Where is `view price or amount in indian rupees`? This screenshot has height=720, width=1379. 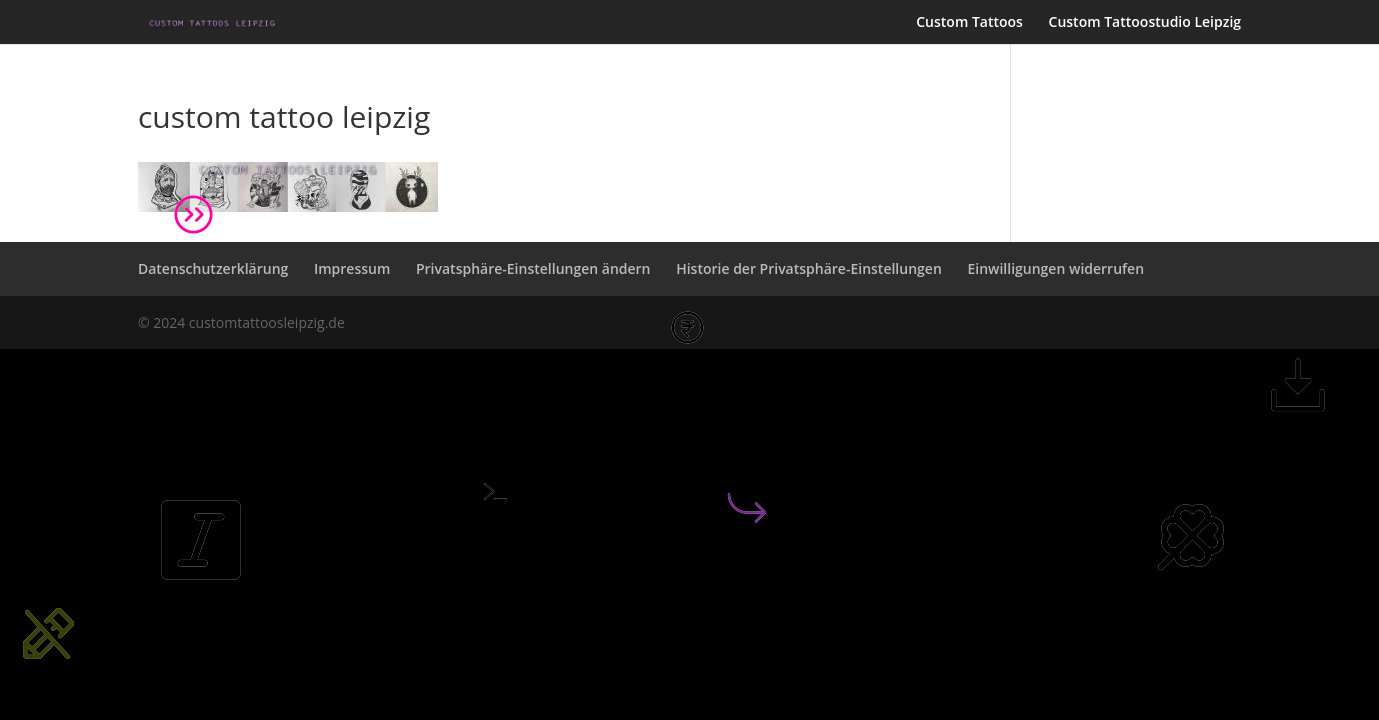
view price or amount in indian rupees is located at coordinates (687, 327).